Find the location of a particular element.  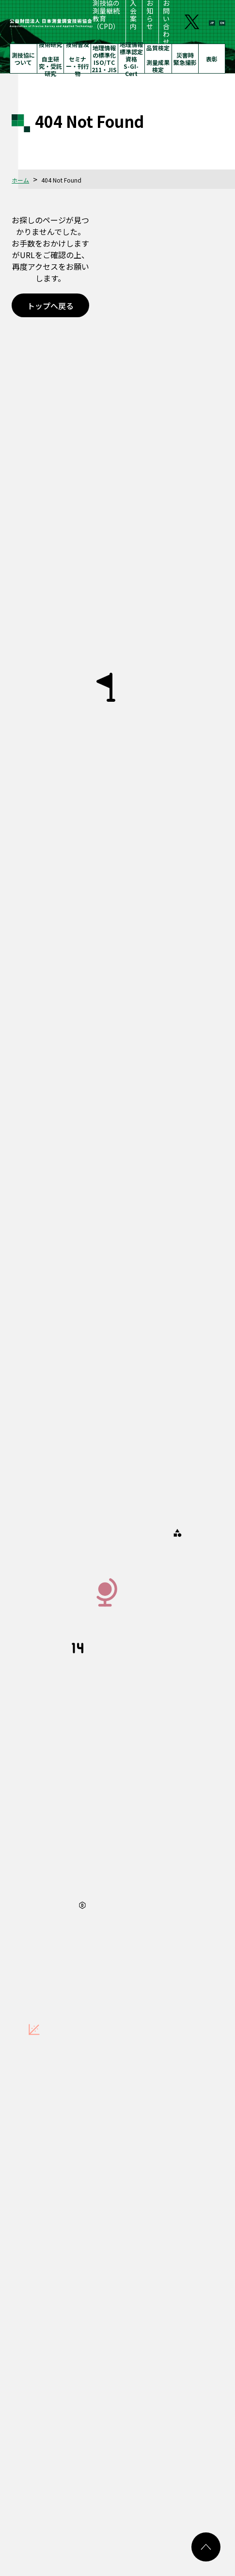

app icon or logo featuring the letter D is located at coordinates (82, 1905).